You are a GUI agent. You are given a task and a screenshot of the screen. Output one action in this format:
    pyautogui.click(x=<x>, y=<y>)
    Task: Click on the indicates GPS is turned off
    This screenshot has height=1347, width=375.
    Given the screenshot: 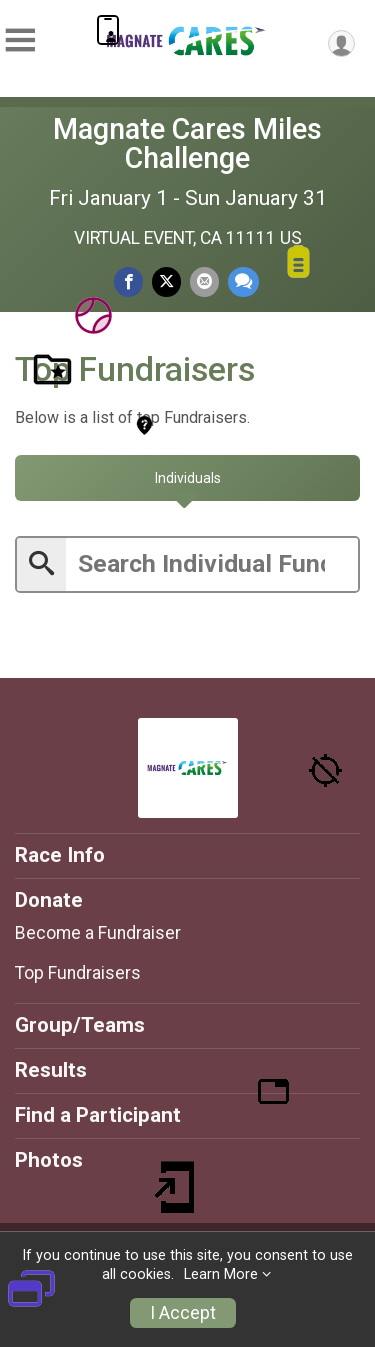 What is the action you would take?
    pyautogui.click(x=325, y=770)
    